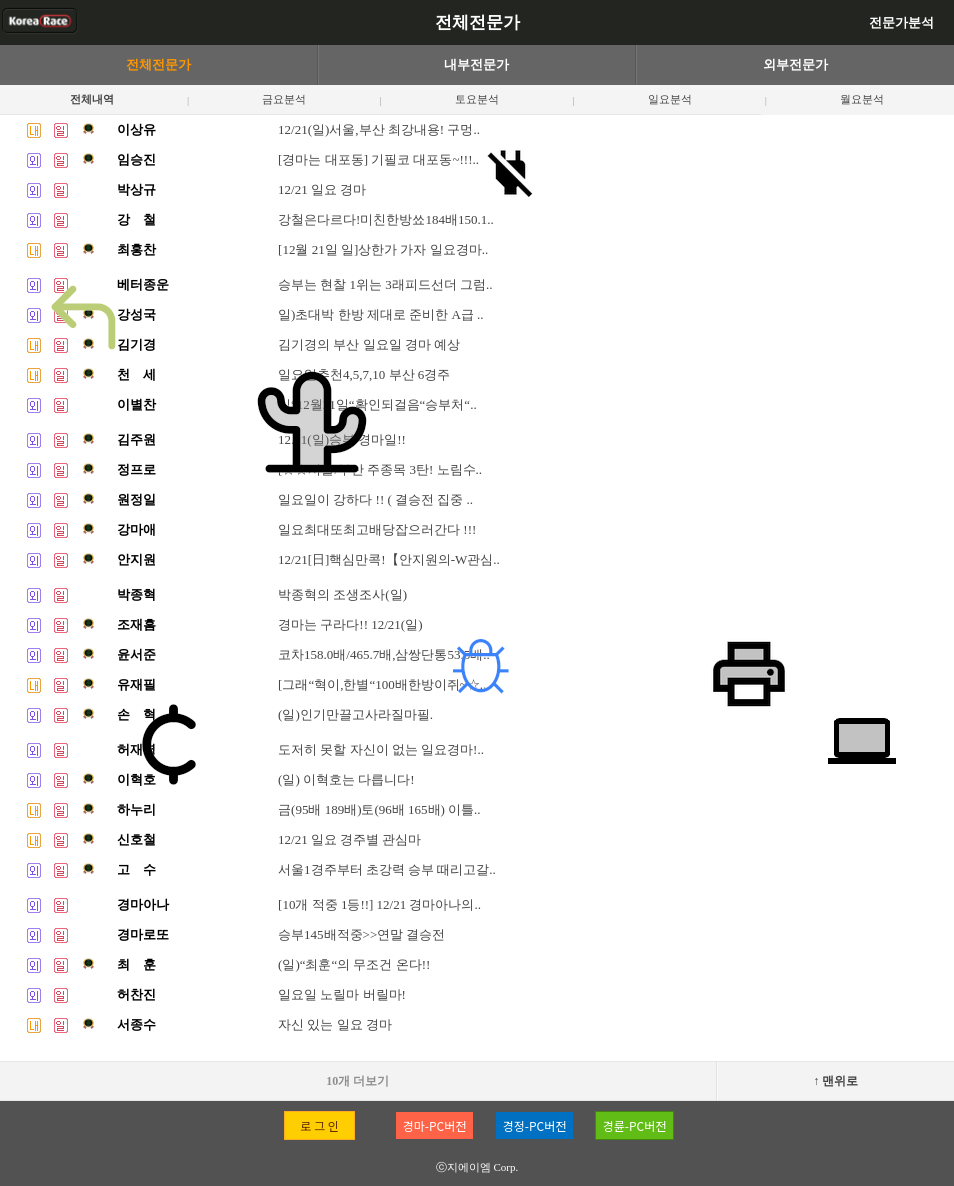 Image resolution: width=954 pixels, height=1186 pixels. I want to click on indicates desert or arid climate theme, so click(312, 426).